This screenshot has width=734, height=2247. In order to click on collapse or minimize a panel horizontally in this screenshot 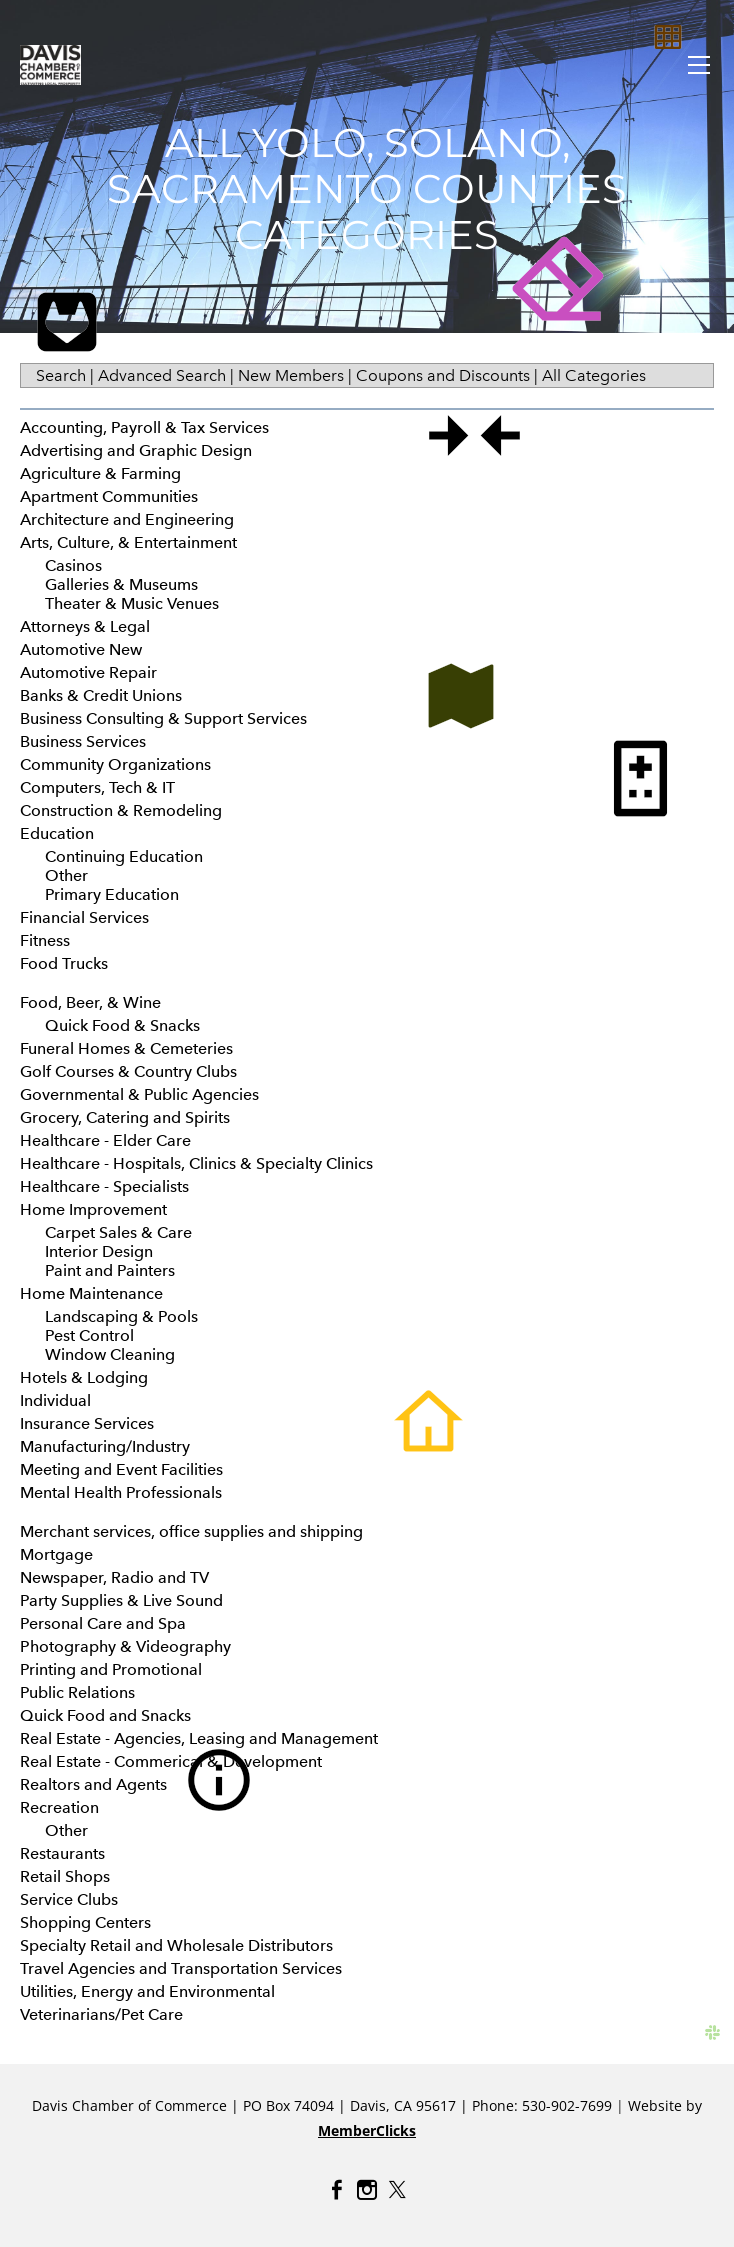, I will do `click(474, 435)`.